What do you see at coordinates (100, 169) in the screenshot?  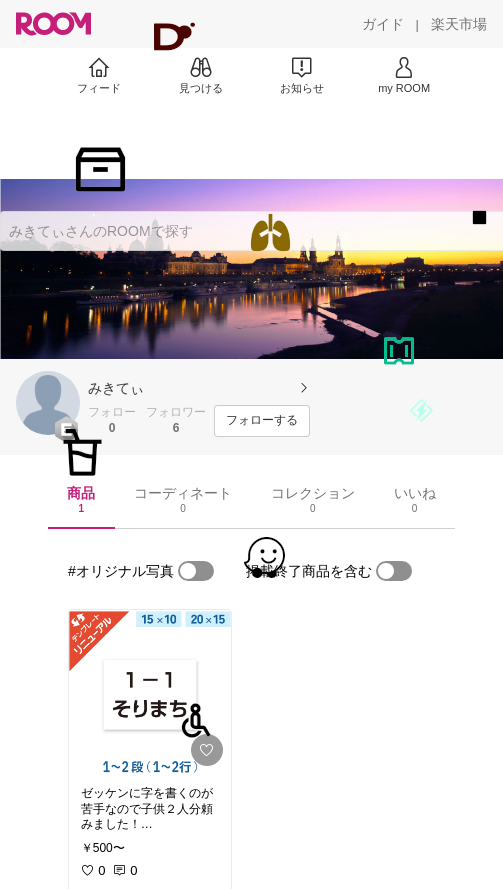 I see `archive items or documents` at bounding box center [100, 169].